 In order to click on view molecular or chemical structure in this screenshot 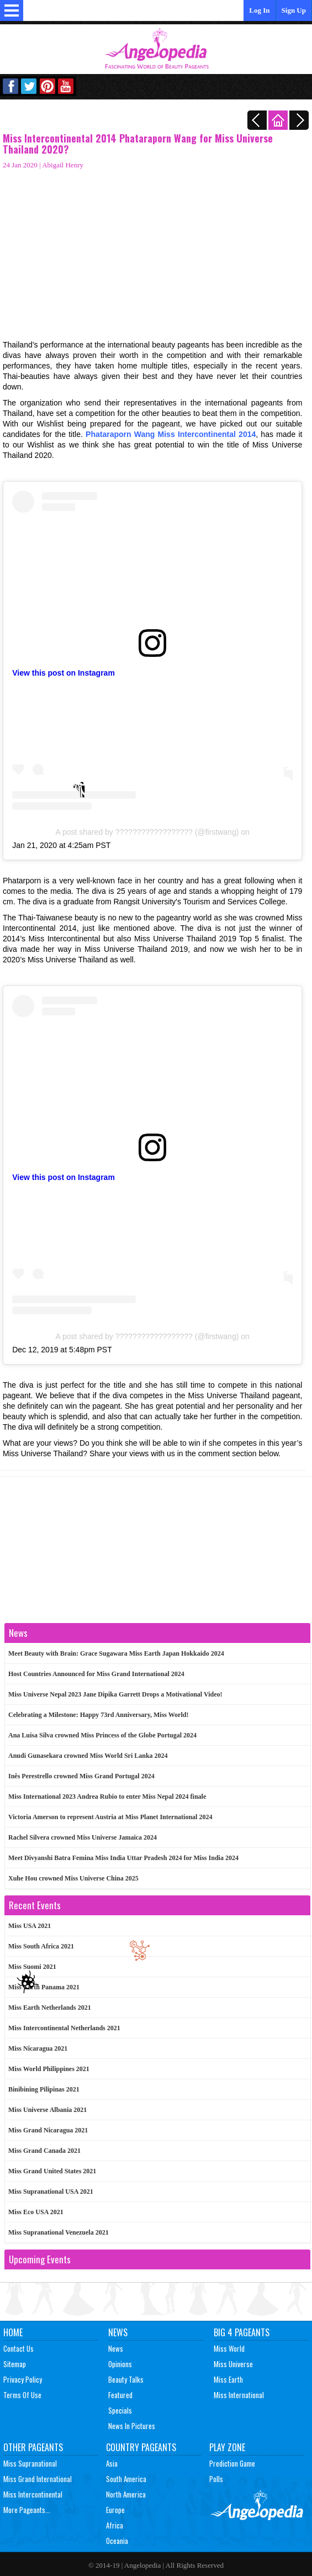, I will do `click(140, 1951)`.